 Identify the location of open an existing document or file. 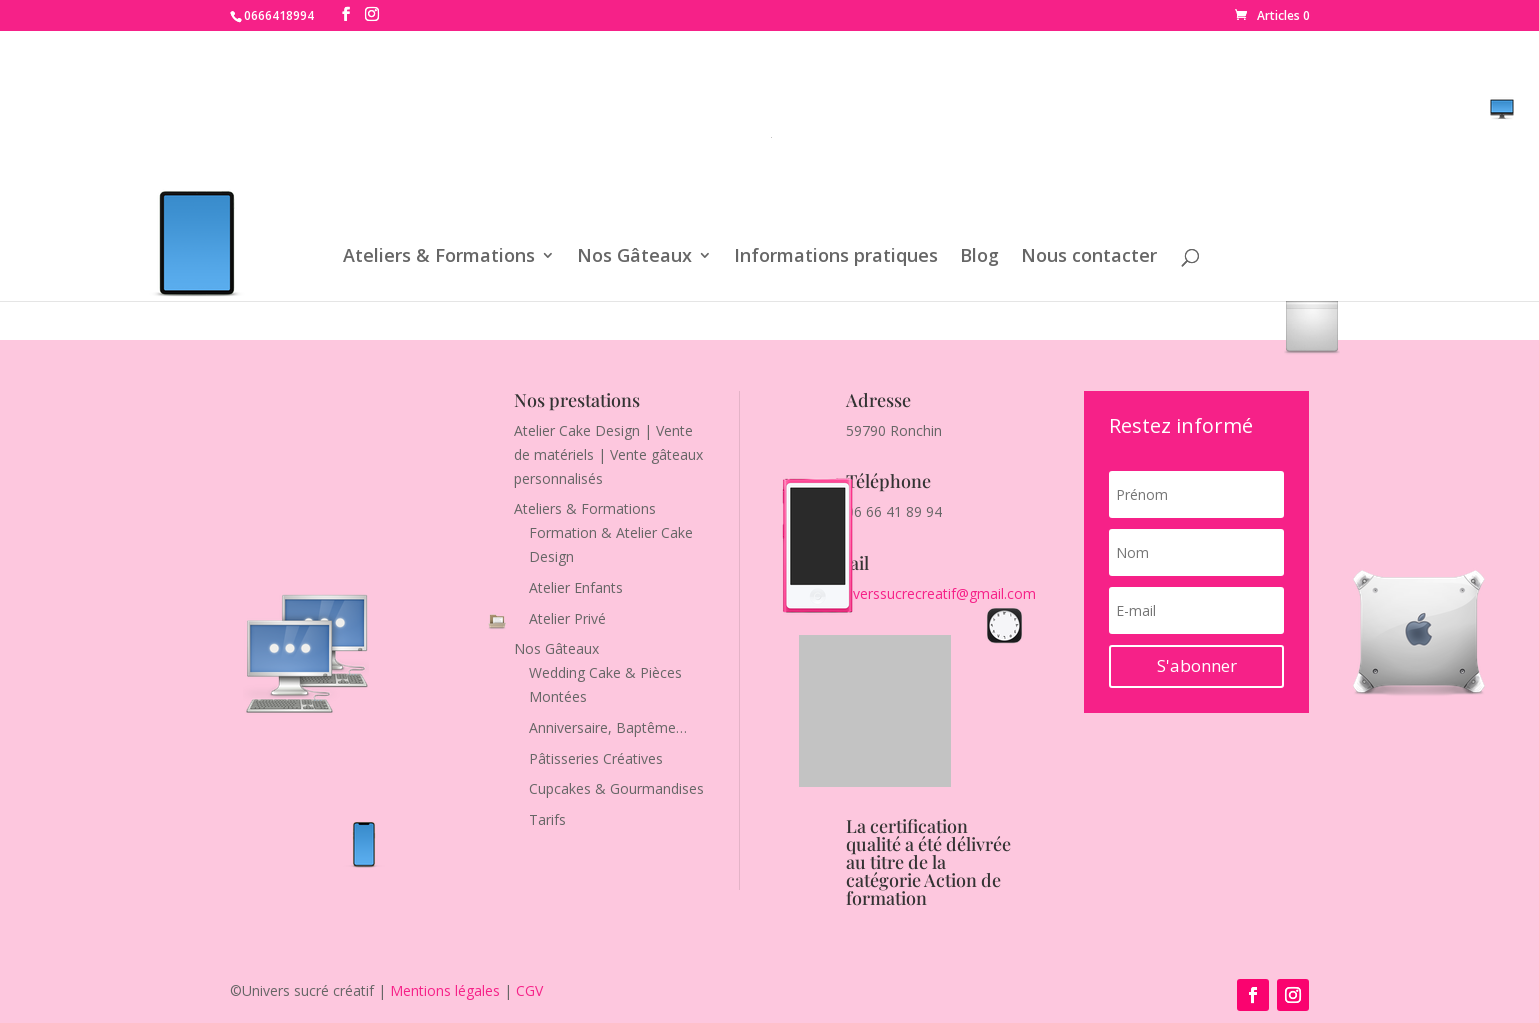
(497, 622).